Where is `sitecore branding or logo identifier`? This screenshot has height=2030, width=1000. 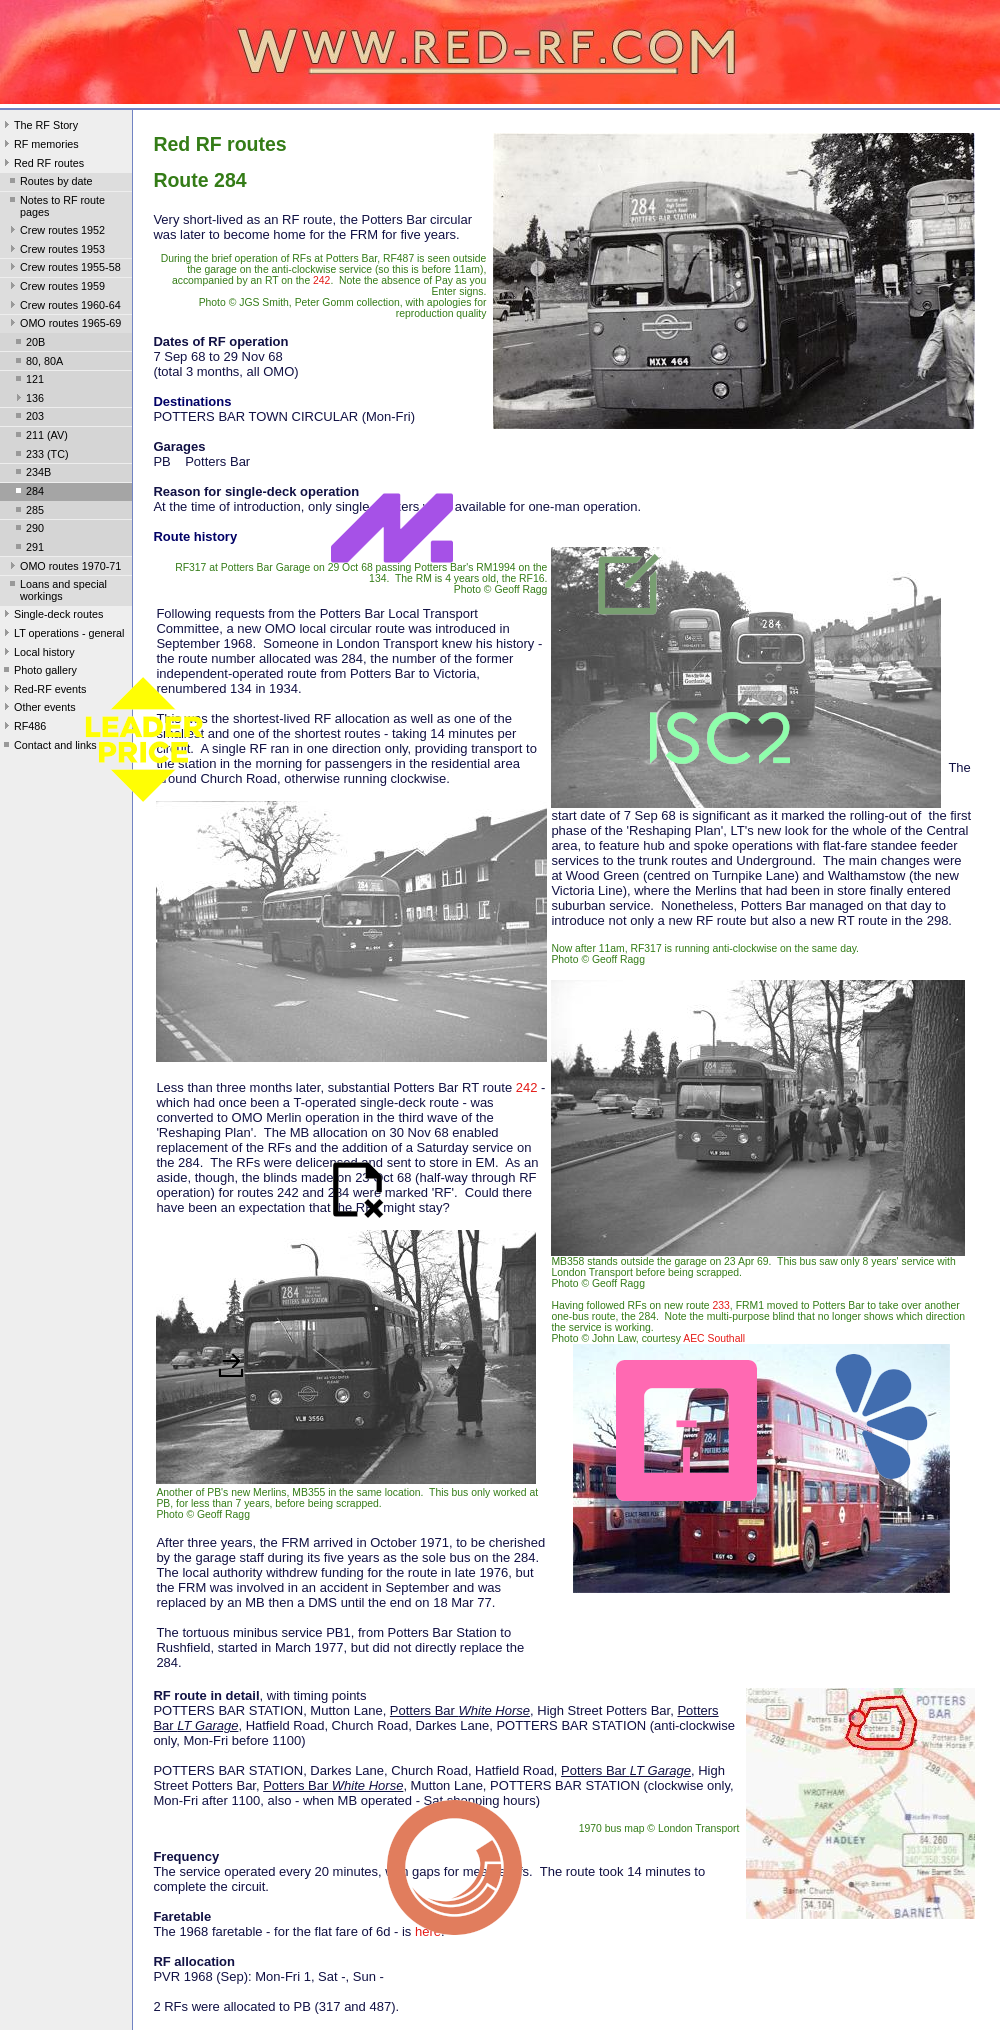 sitecore branding or logo identifier is located at coordinates (454, 1867).